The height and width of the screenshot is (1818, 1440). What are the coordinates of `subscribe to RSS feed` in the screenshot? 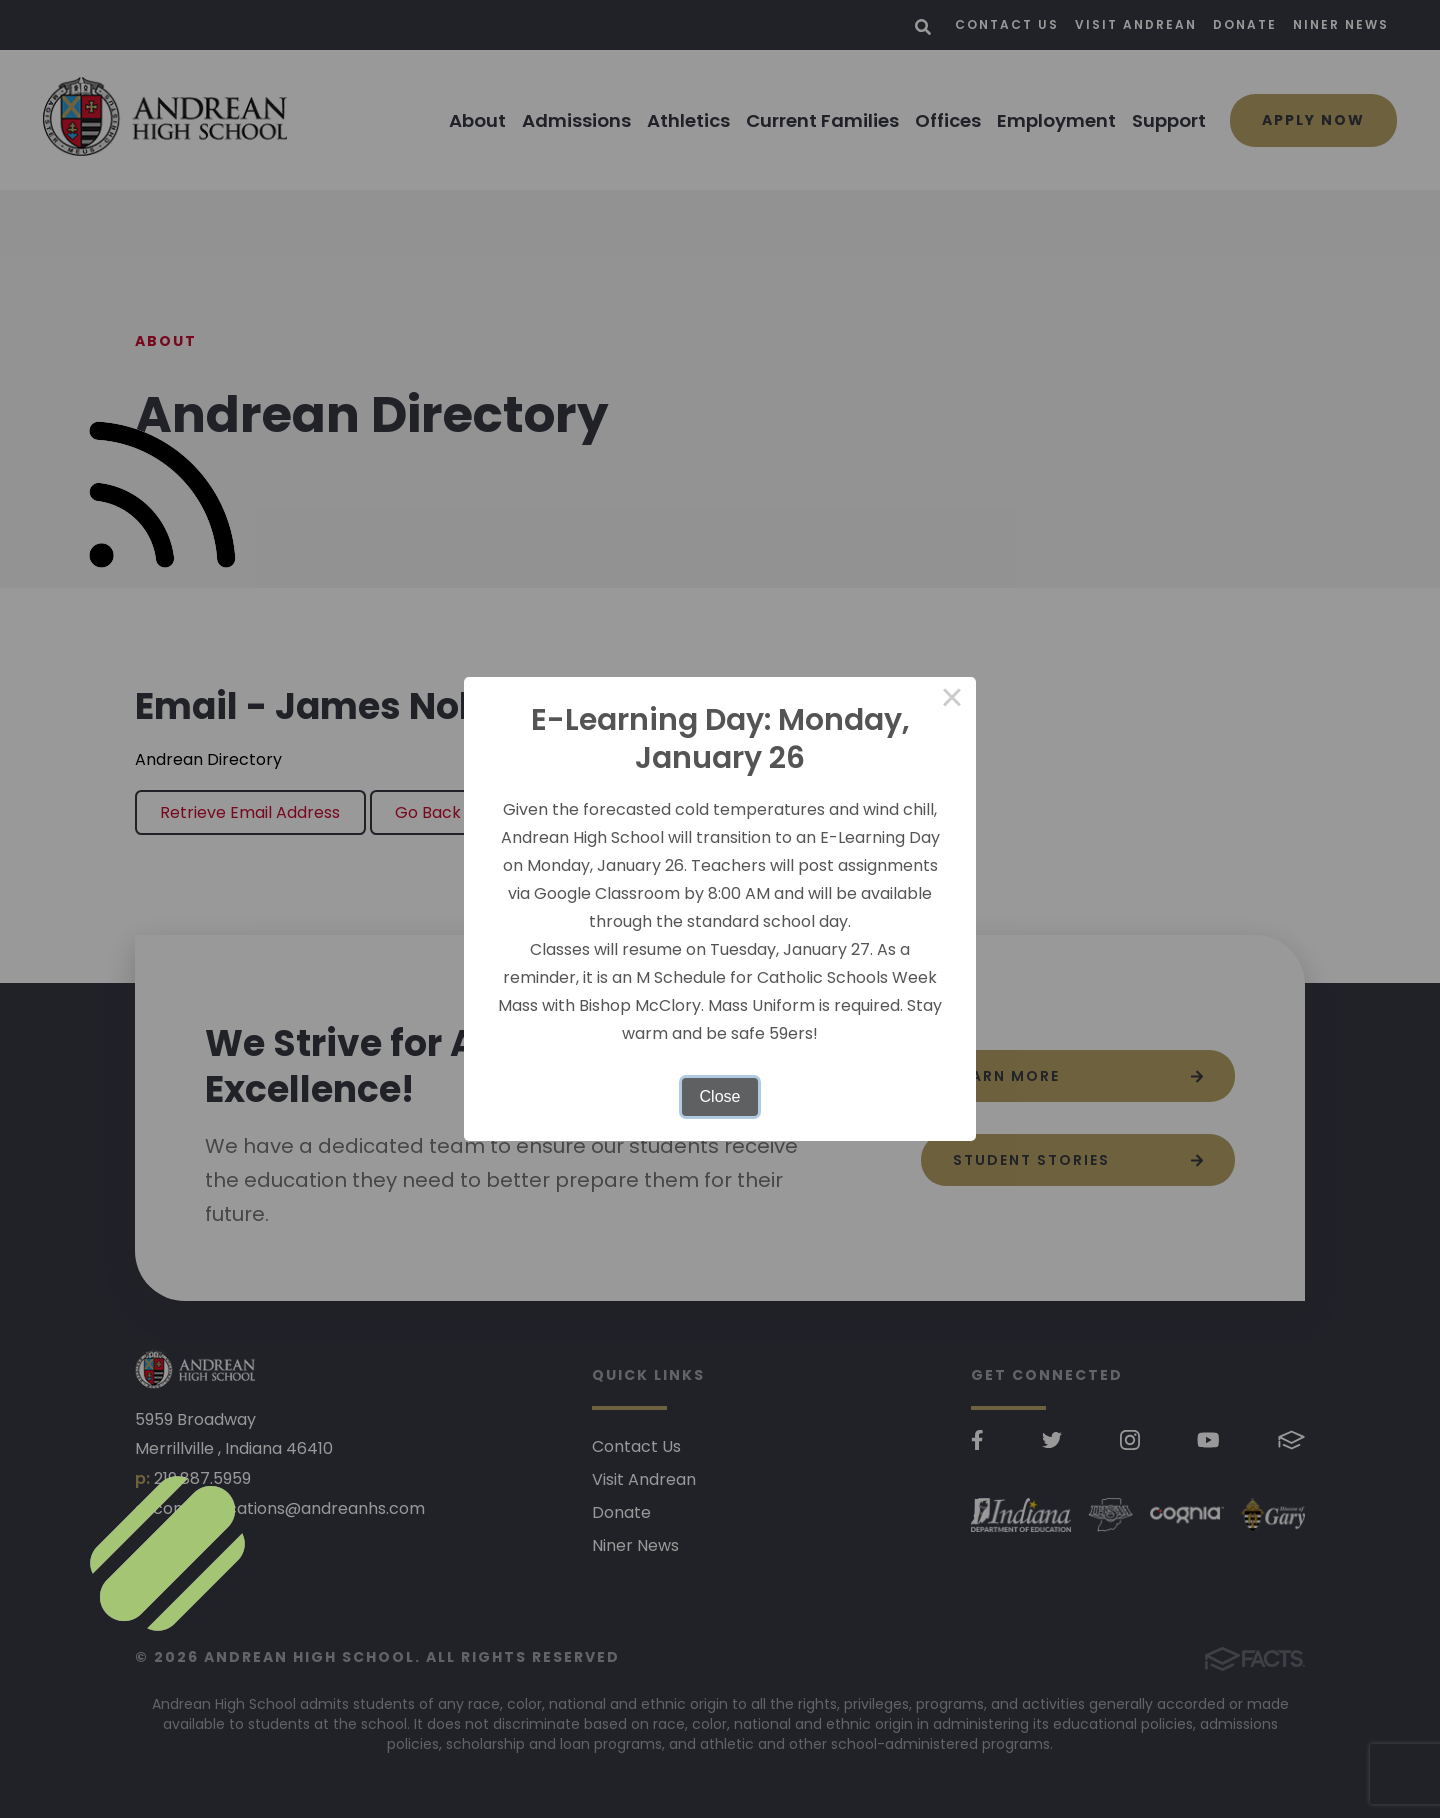 It's located at (162, 494).